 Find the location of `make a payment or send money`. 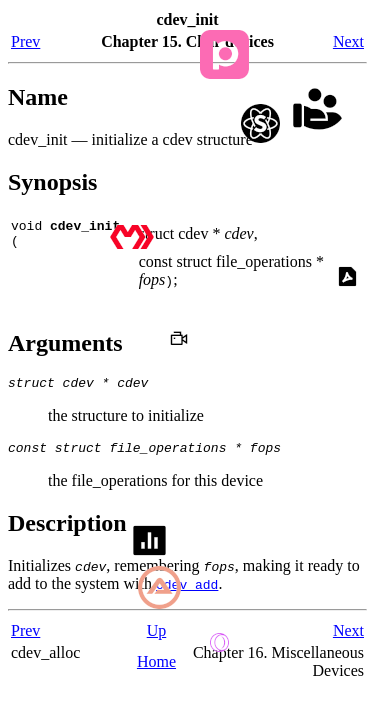

make a payment or send money is located at coordinates (317, 110).